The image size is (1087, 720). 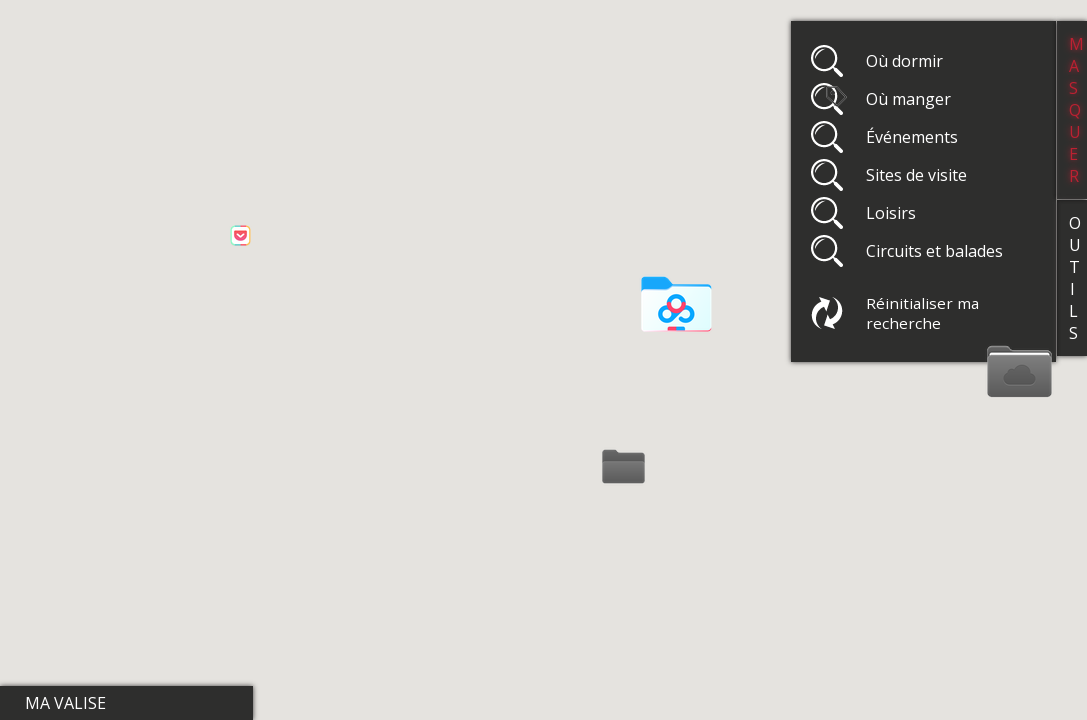 I want to click on access cloud-synced files and folders, so click(x=1019, y=371).